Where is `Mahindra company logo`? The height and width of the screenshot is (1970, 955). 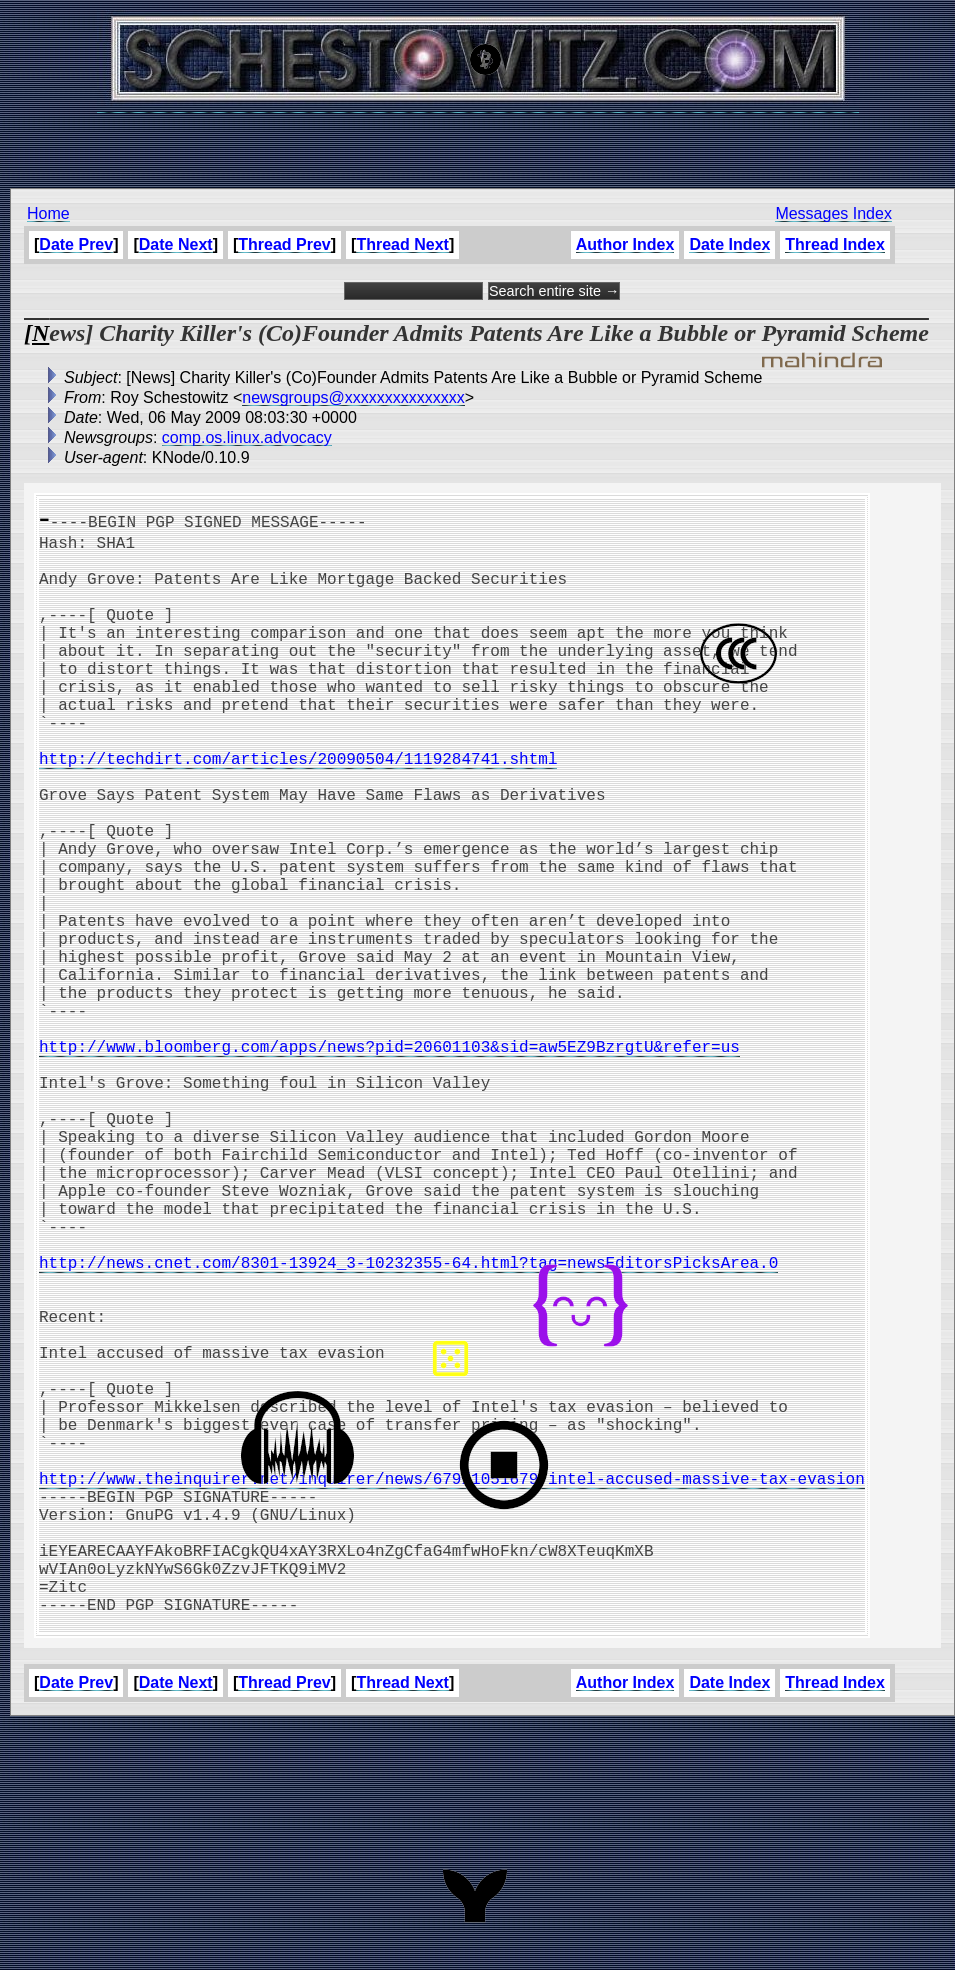
Mahindra company logo is located at coordinates (822, 360).